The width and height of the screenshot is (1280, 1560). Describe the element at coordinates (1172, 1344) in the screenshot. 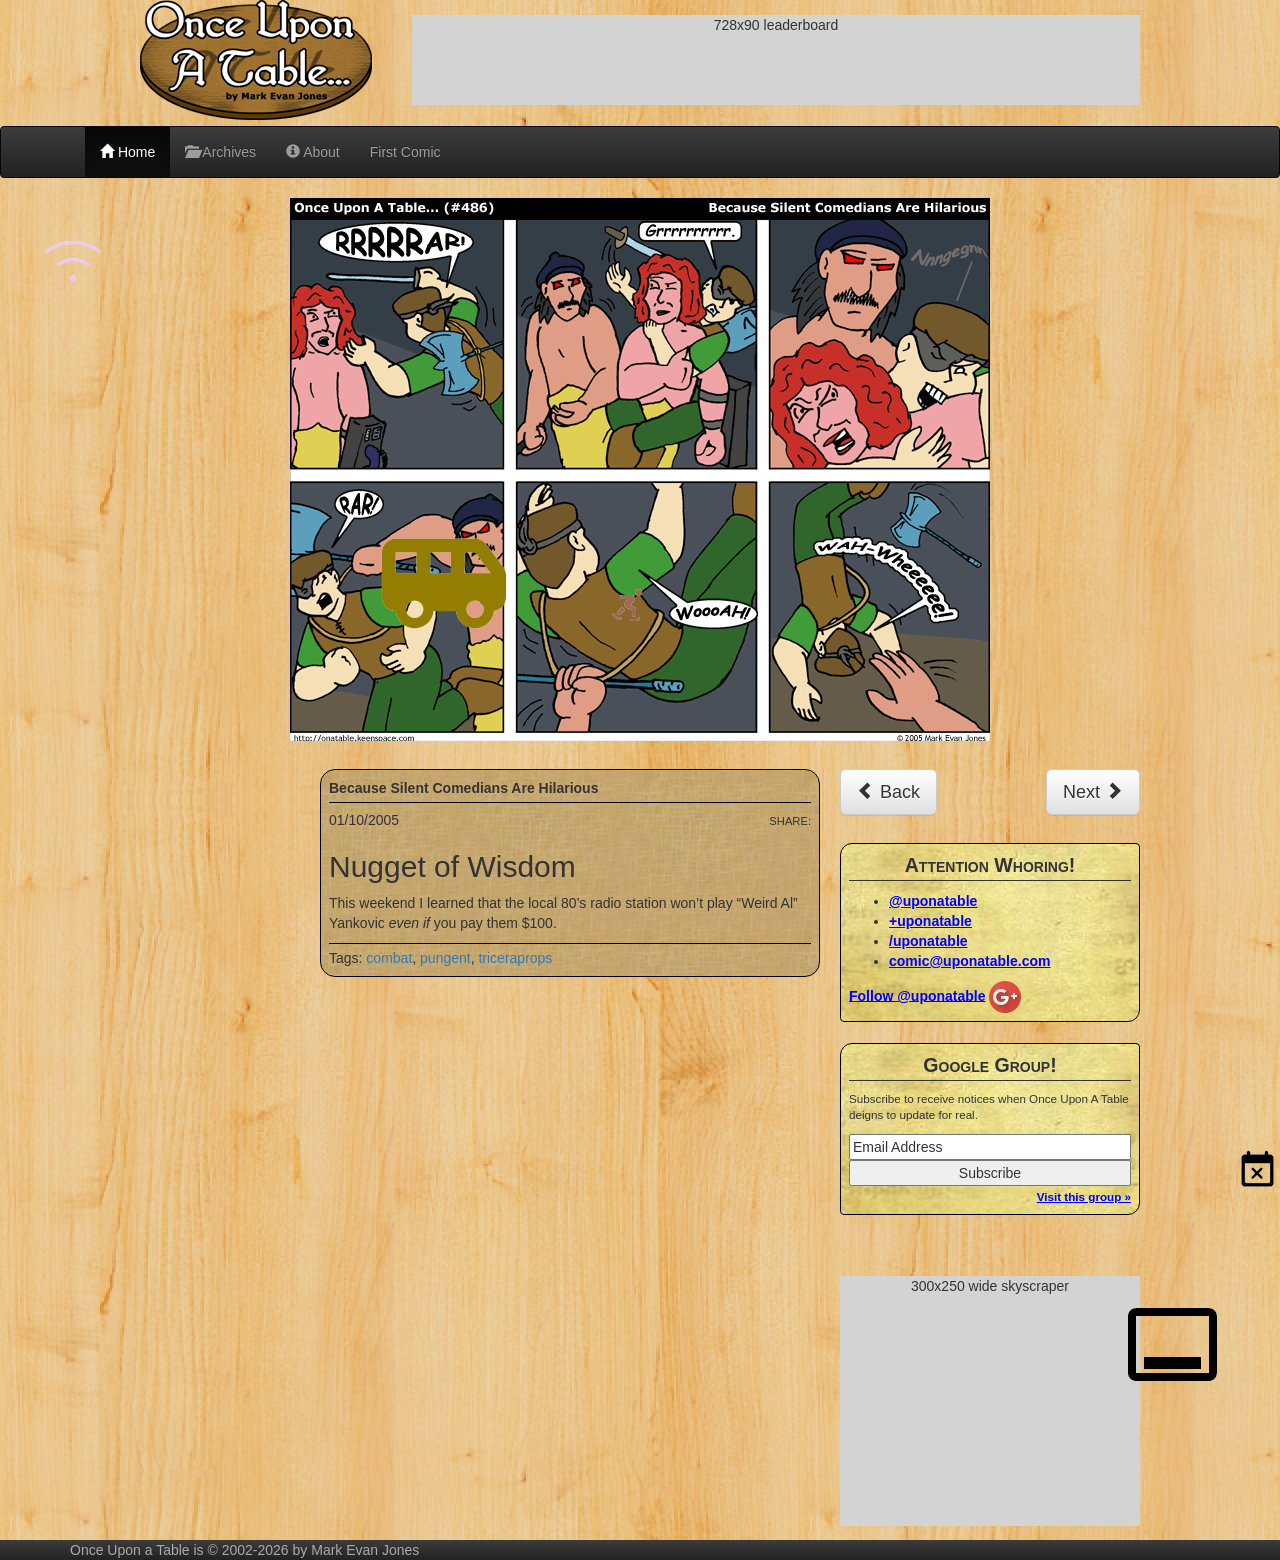

I see `view video player controls or bottom action bar` at that location.